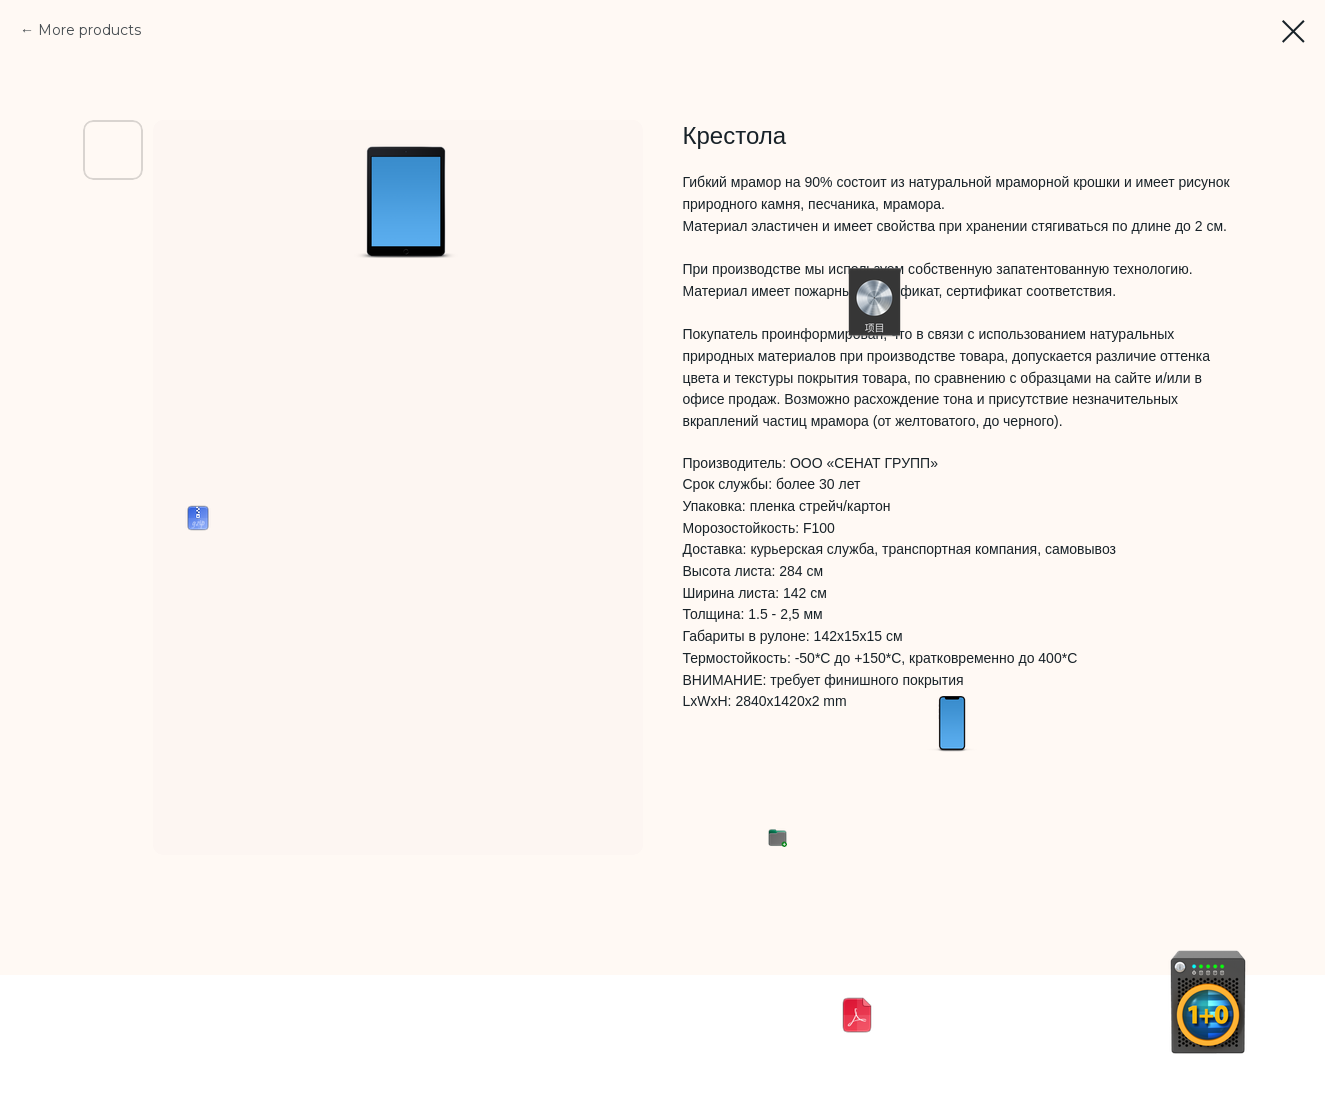 The height and width of the screenshot is (1093, 1325). What do you see at coordinates (952, 724) in the screenshot?
I see `indicates a connected iPhone device` at bounding box center [952, 724].